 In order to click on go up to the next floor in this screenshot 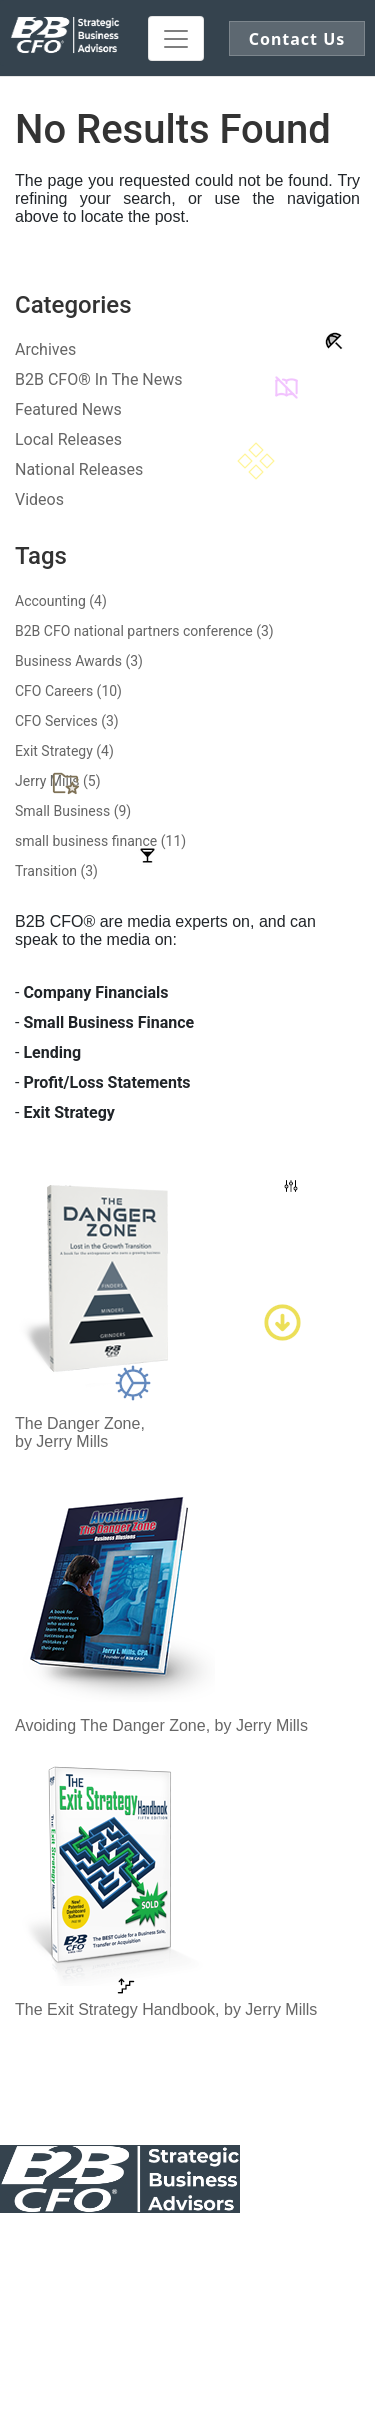, I will do `click(126, 1986)`.